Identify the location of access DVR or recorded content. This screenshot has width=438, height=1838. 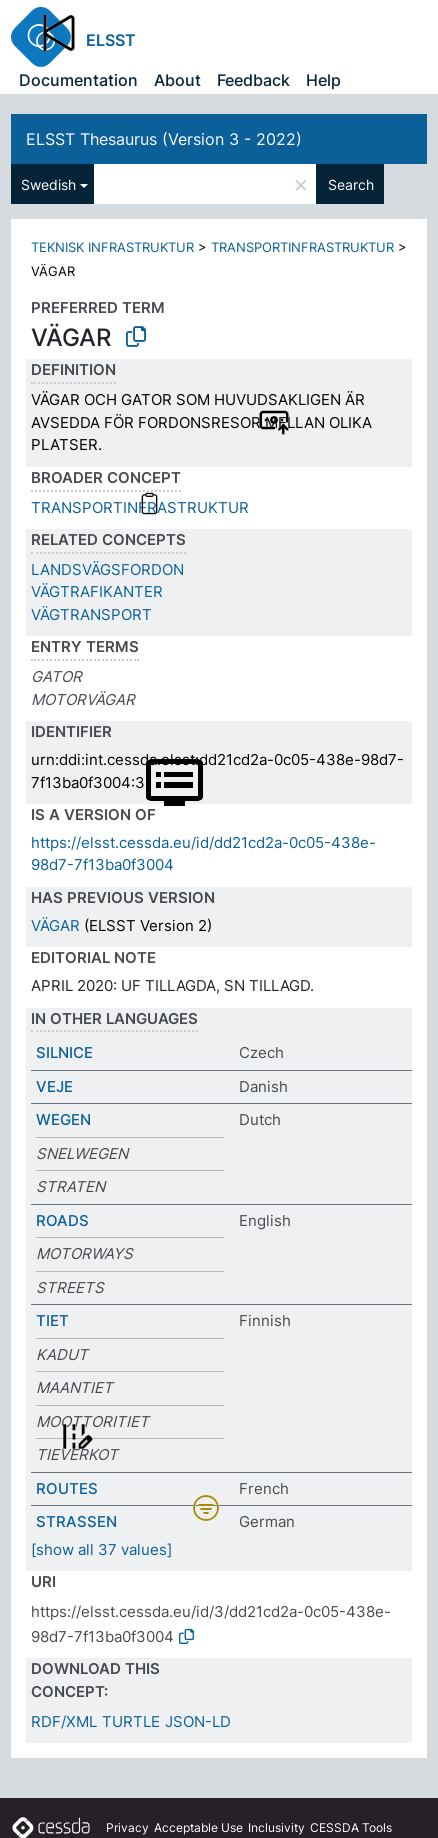
(174, 782).